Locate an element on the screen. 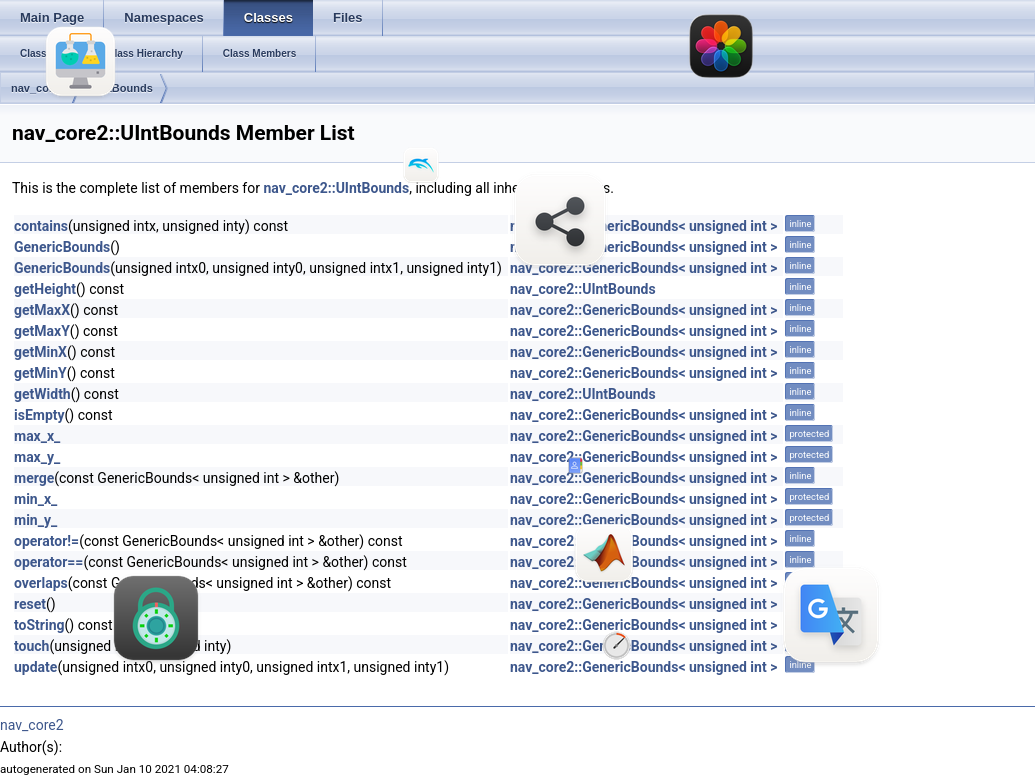  open sharing preferences is located at coordinates (560, 220).